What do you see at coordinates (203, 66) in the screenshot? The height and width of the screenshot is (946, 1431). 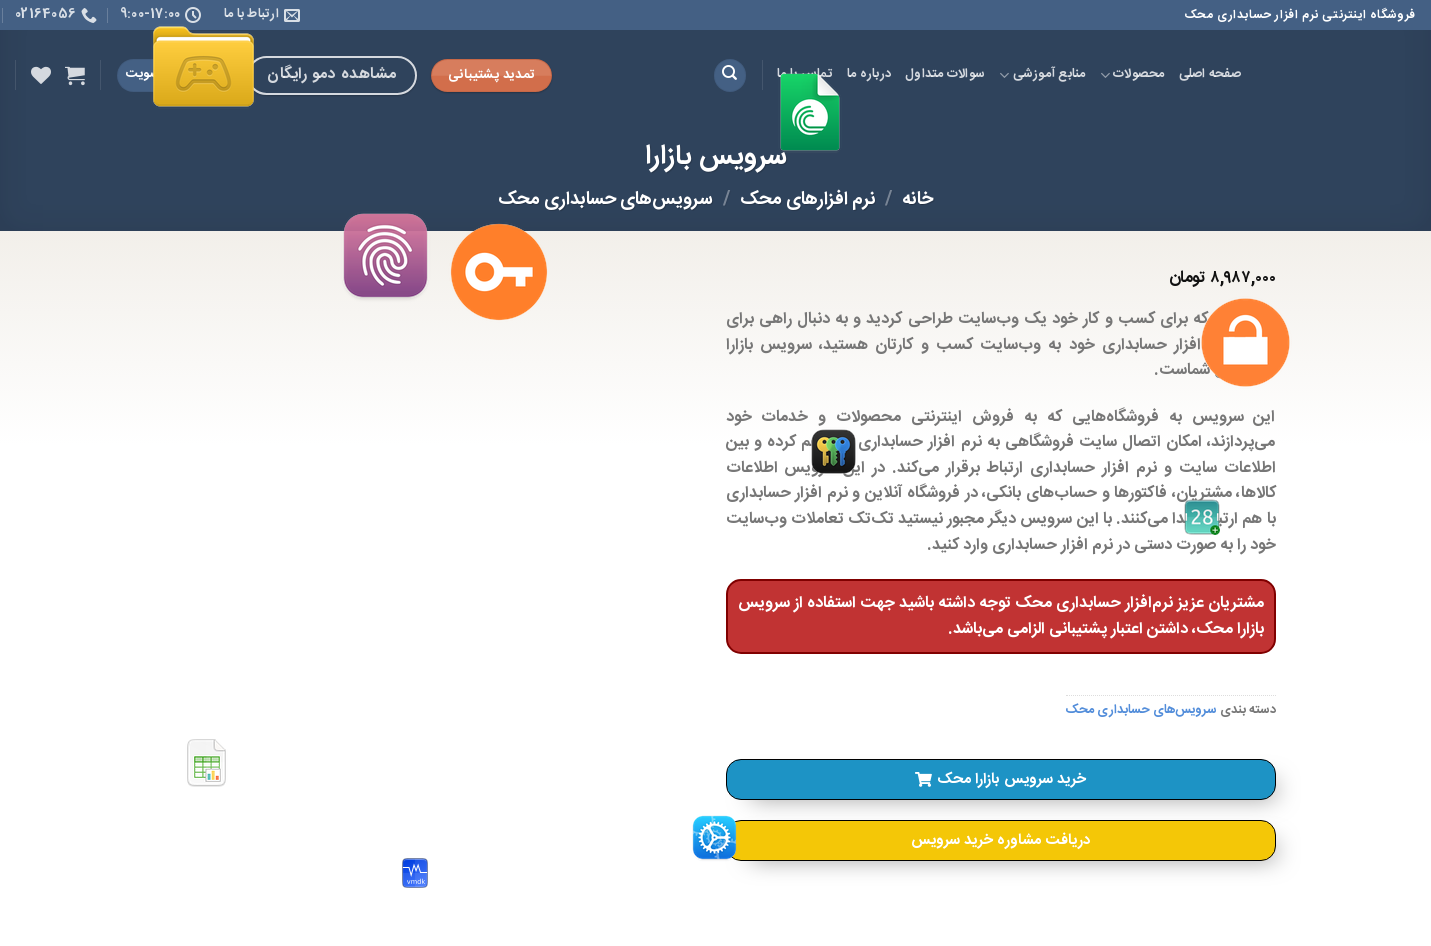 I see `open your games folder` at bounding box center [203, 66].